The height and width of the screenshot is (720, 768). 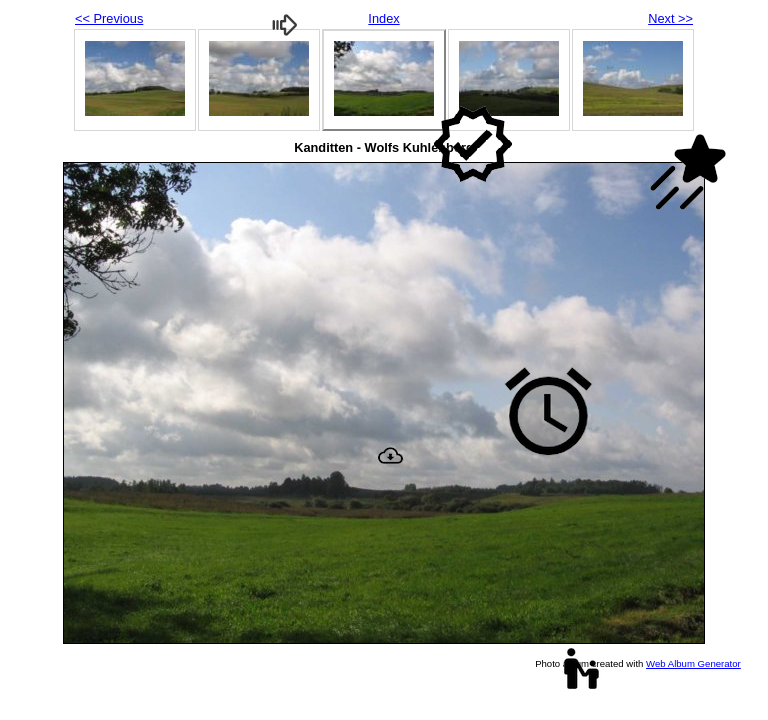 I want to click on set or manage alarms, so click(x=548, y=411).